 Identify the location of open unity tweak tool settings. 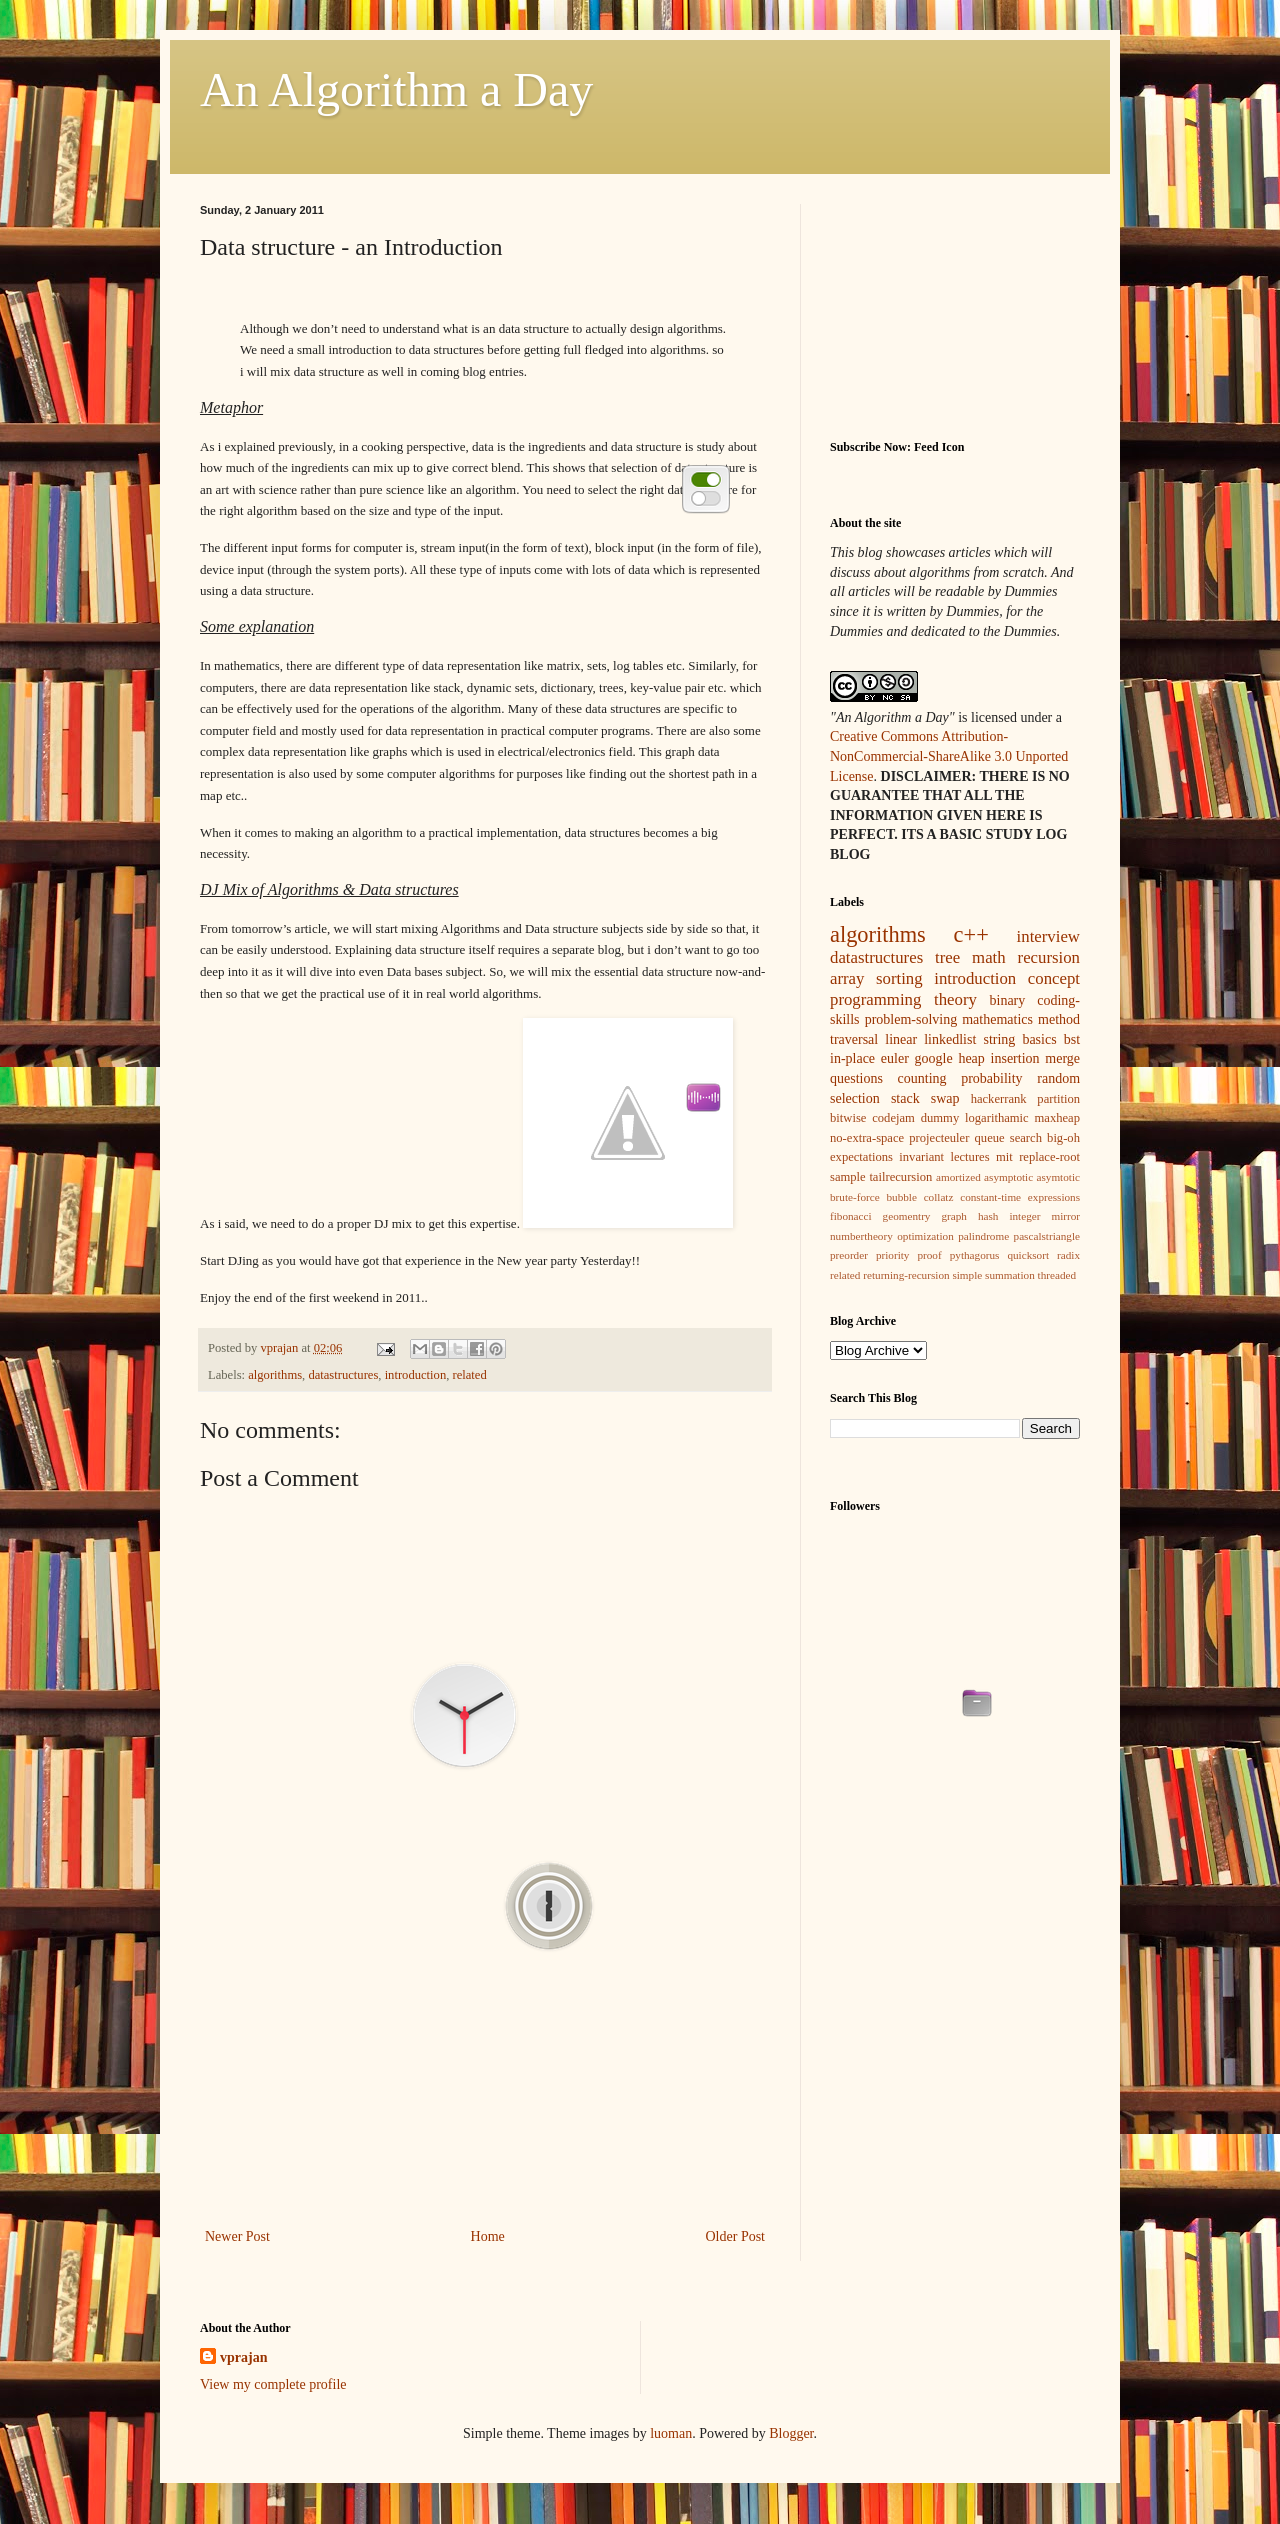
(706, 489).